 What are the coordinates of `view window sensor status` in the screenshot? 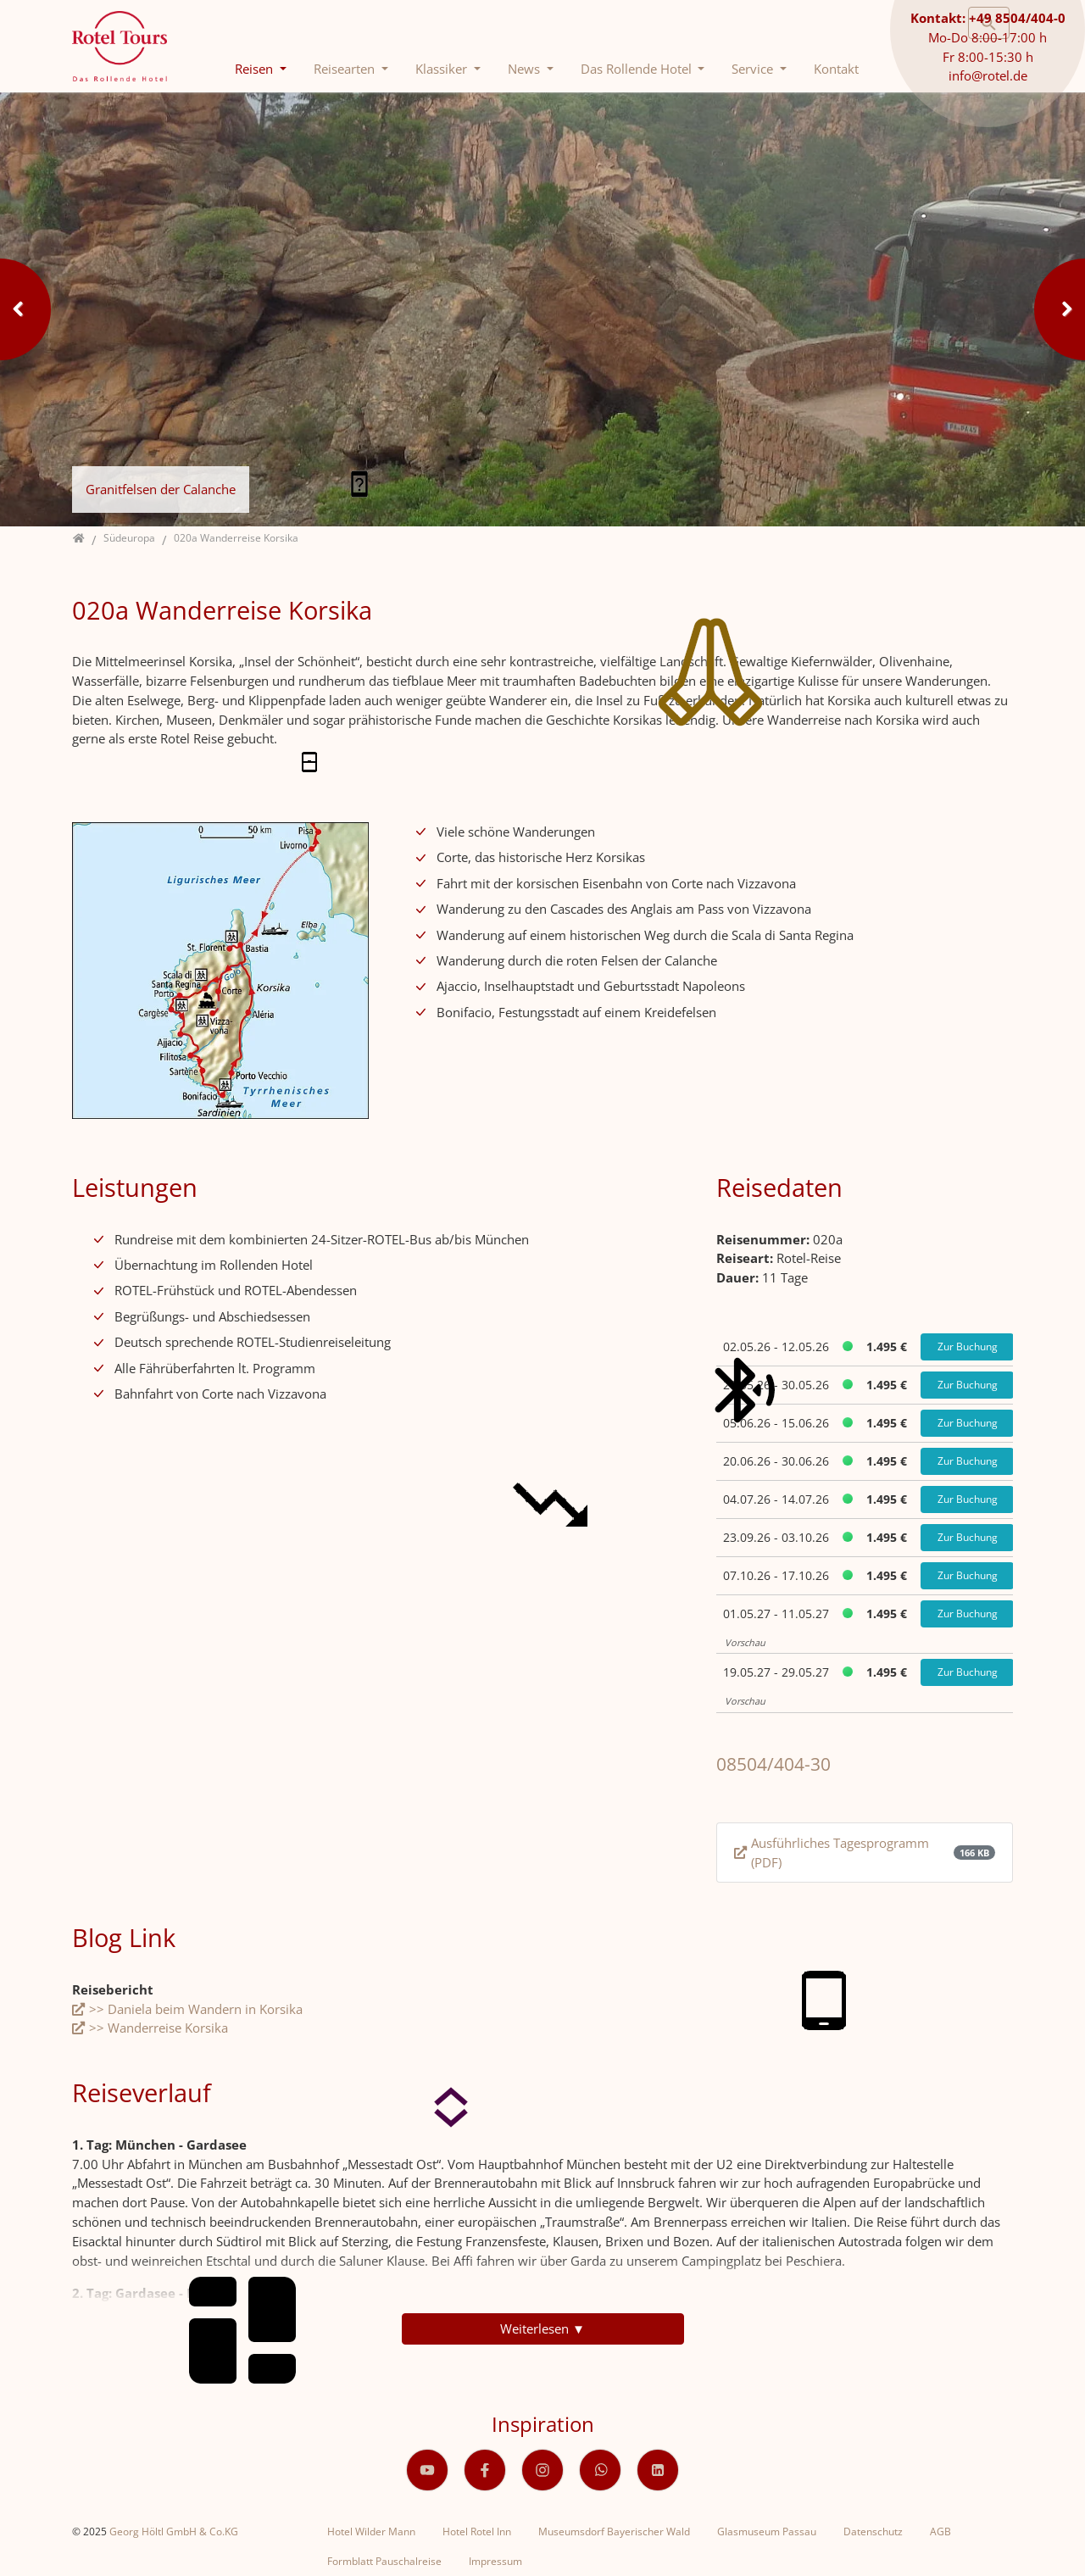 It's located at (309, 762).